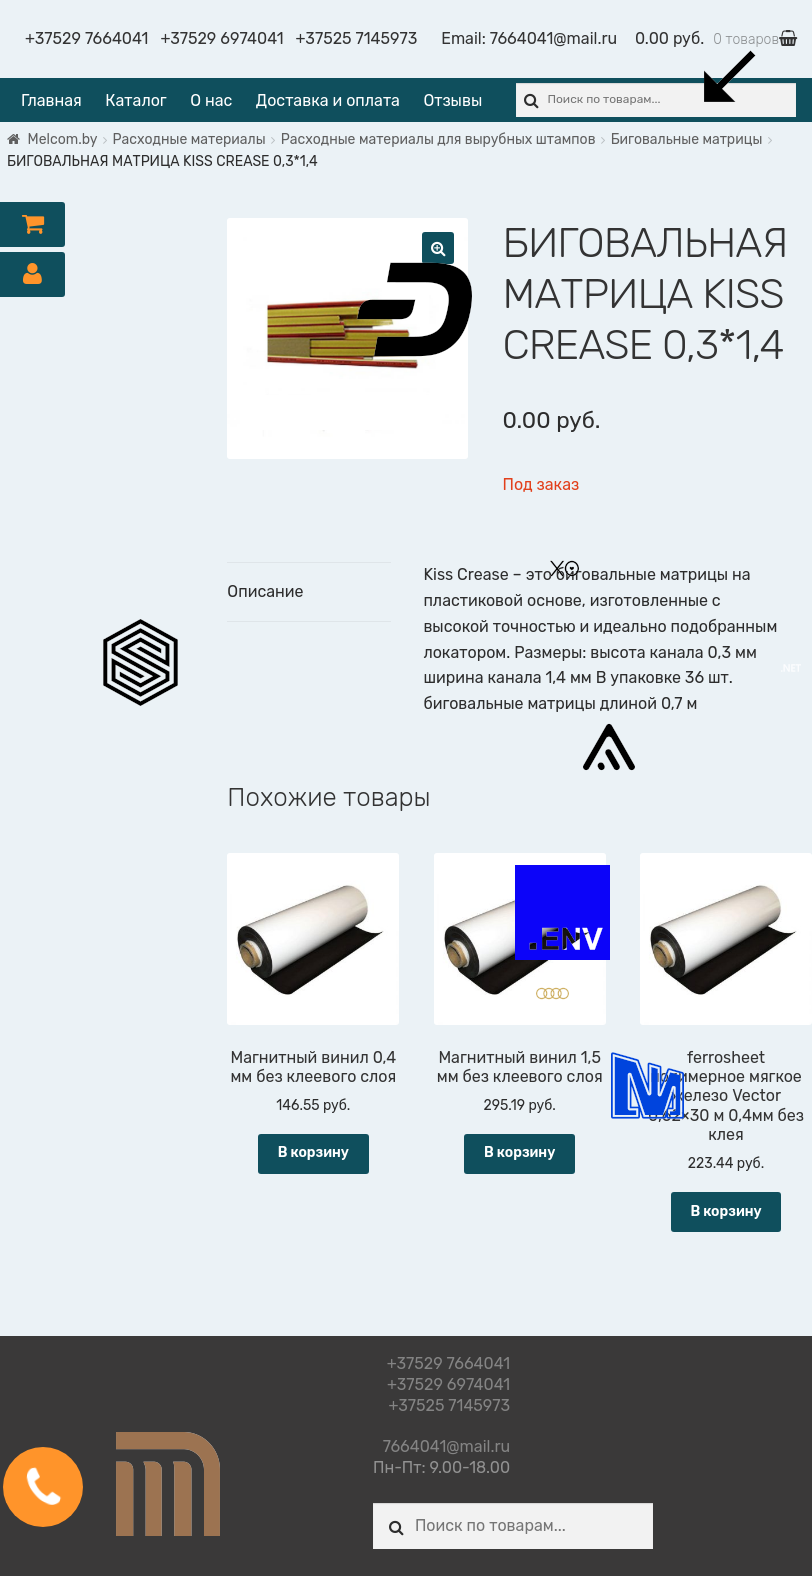  I want to click on indicates a .NET framework project or application, so click(791, 668).